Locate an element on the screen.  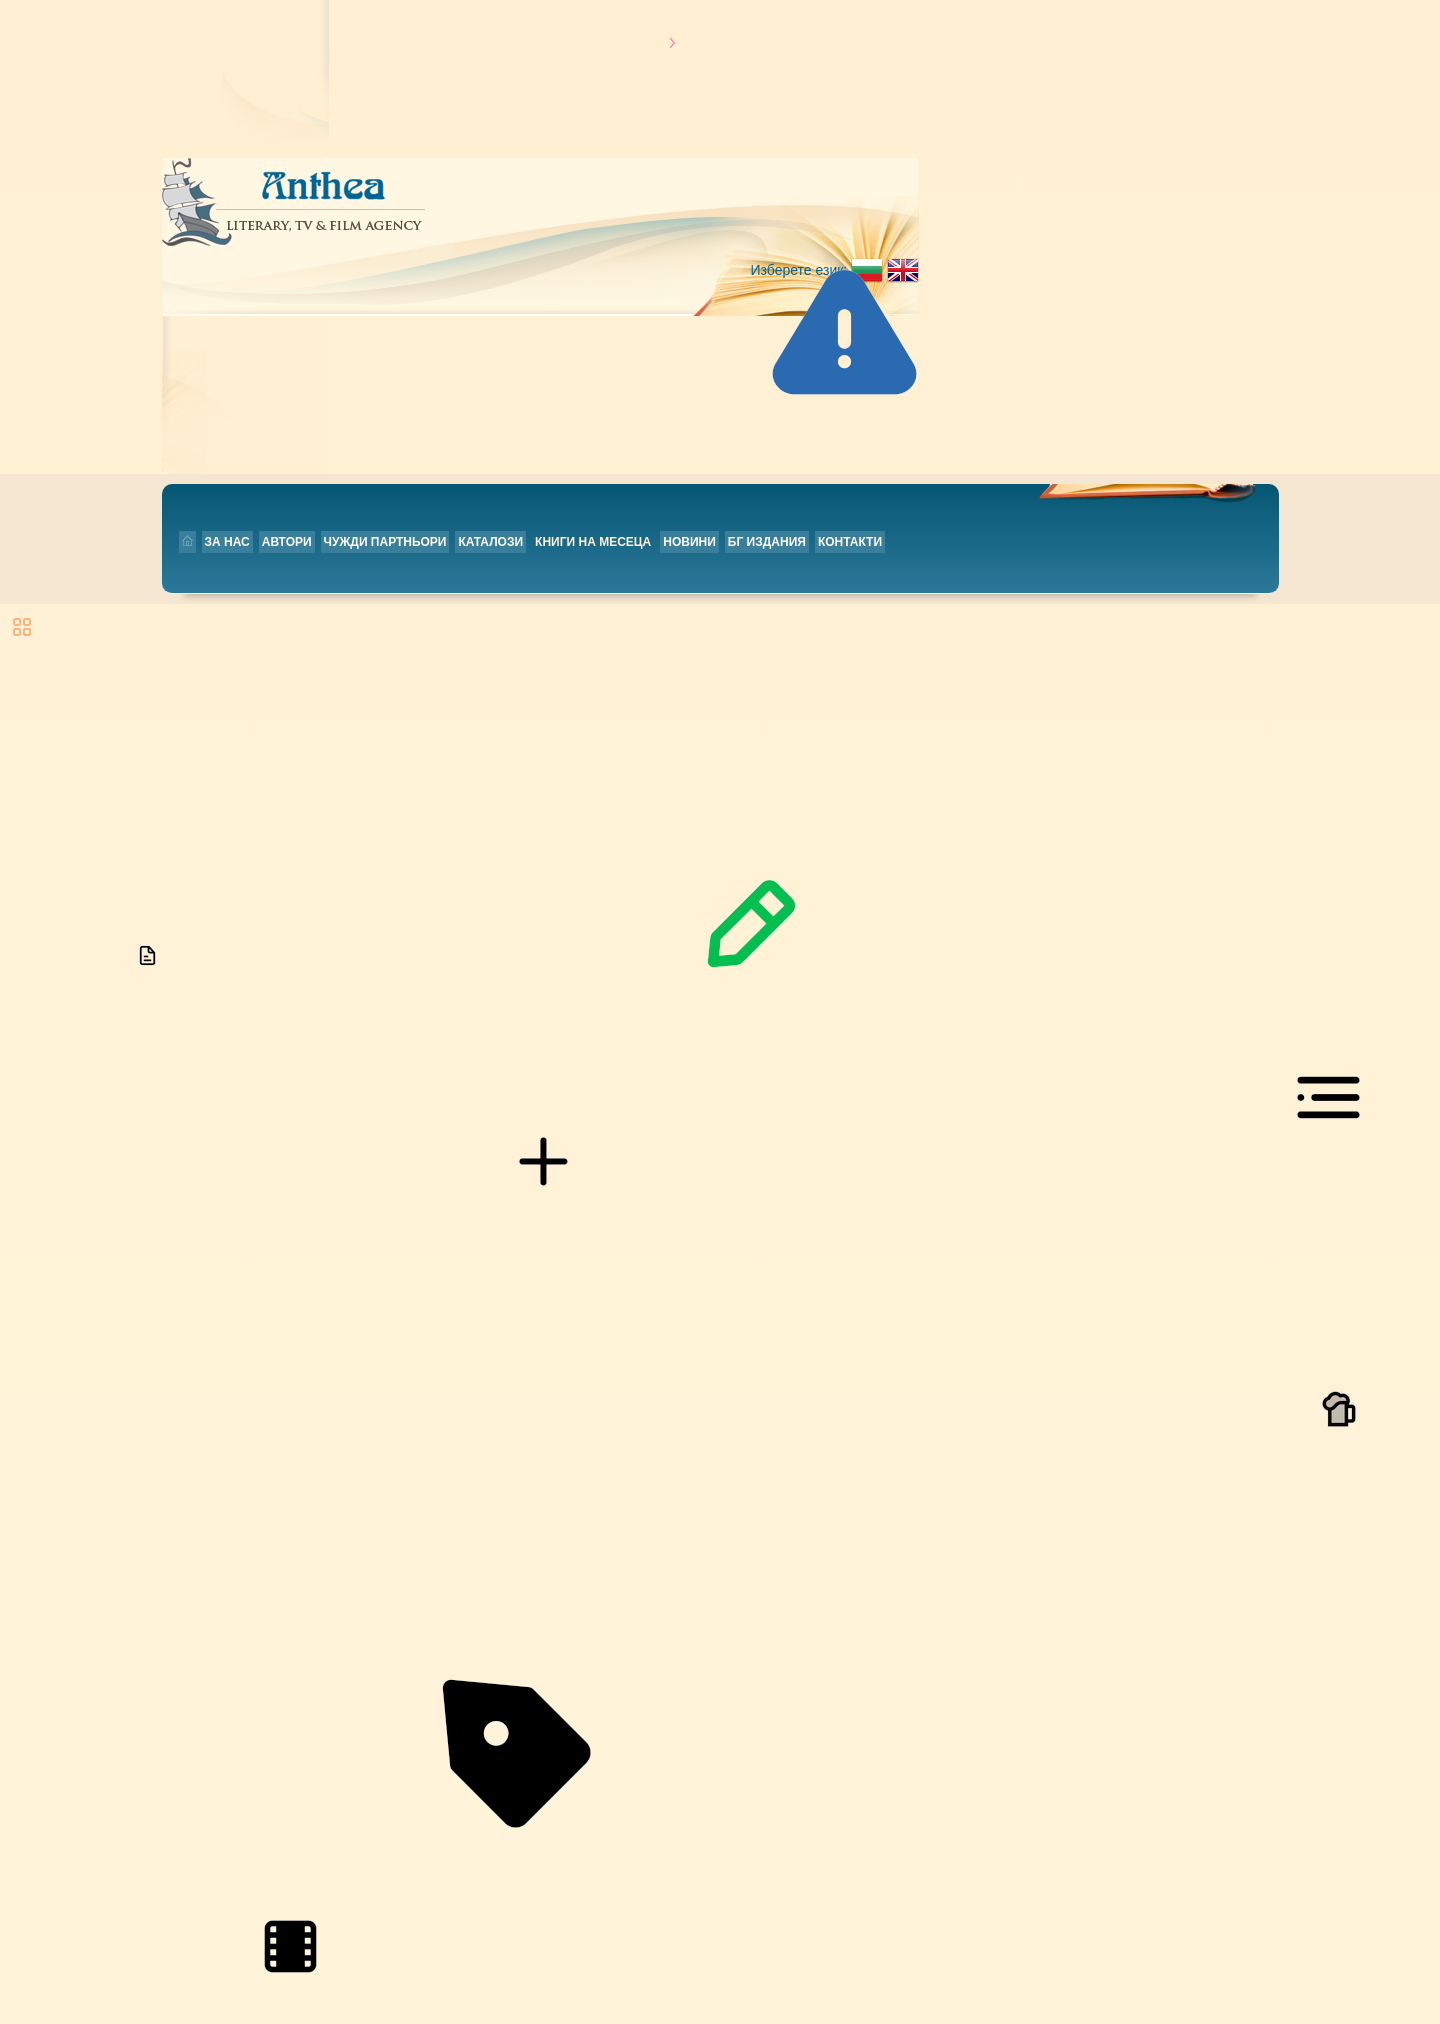
add a new item is located at coordinates (544, 1162).